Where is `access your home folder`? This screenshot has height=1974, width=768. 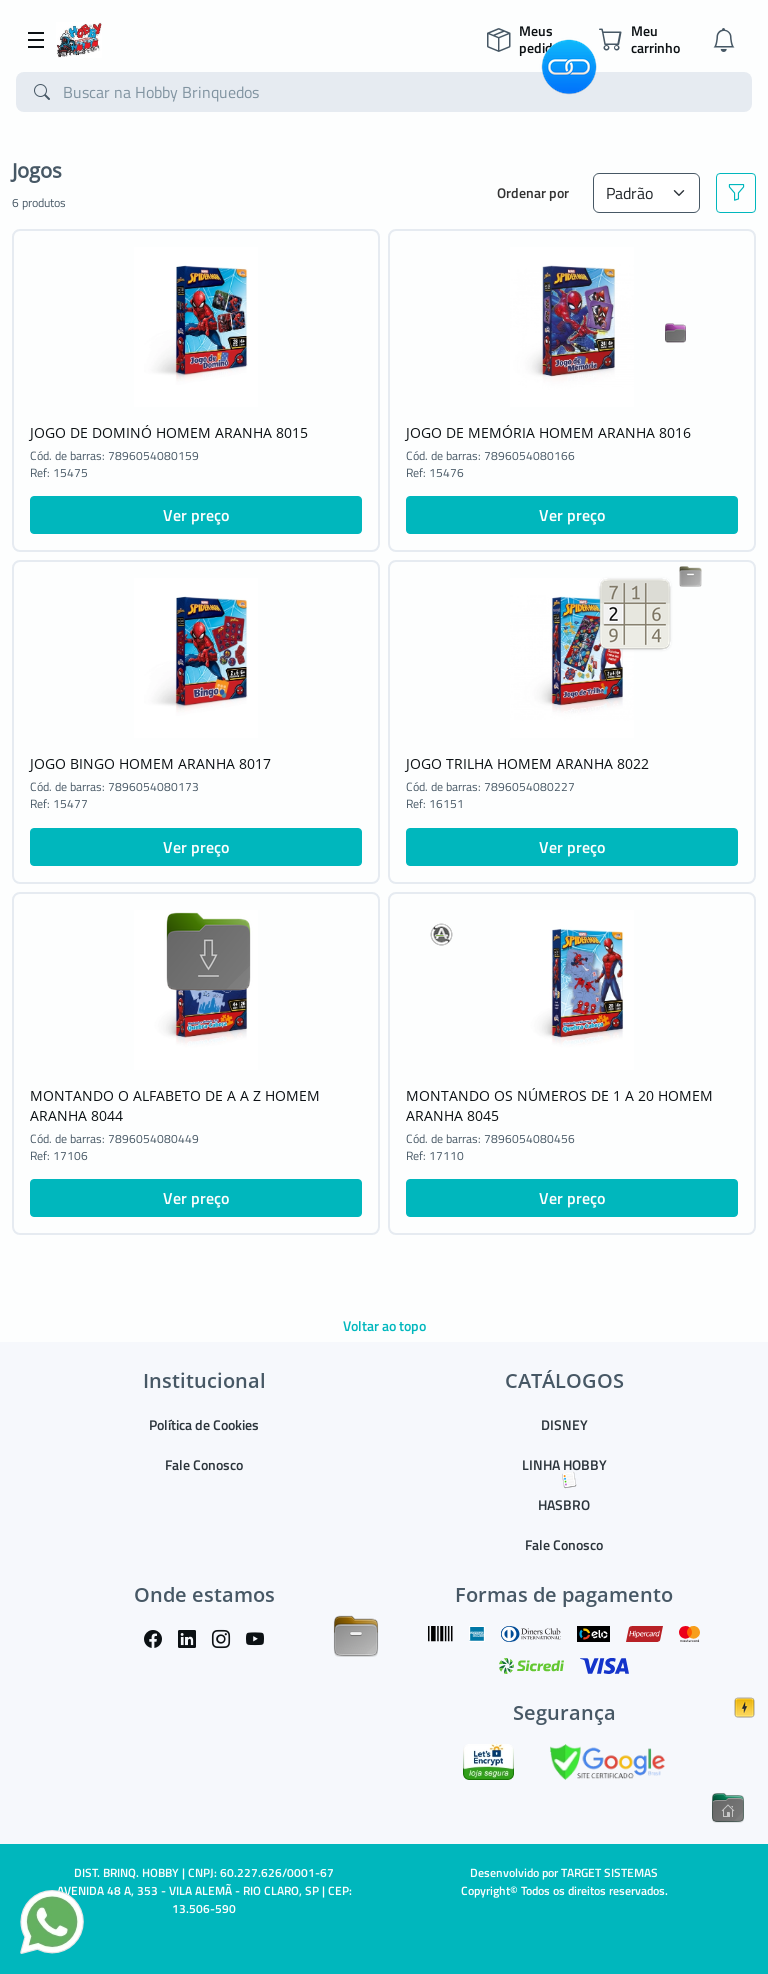
access your home folder is located at coordinates (728, 1807).